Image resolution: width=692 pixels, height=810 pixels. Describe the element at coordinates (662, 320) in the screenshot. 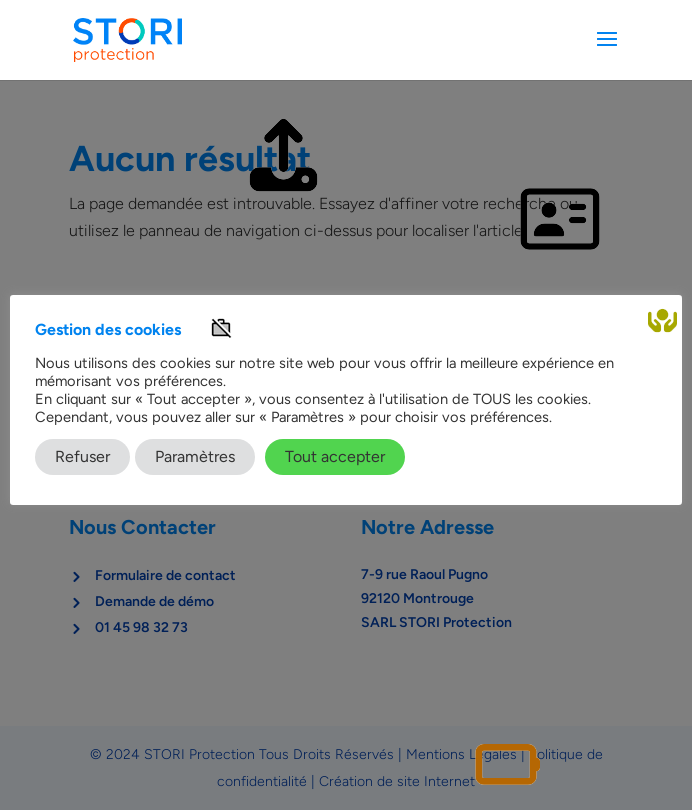

I see `access community support or care services` at that location.